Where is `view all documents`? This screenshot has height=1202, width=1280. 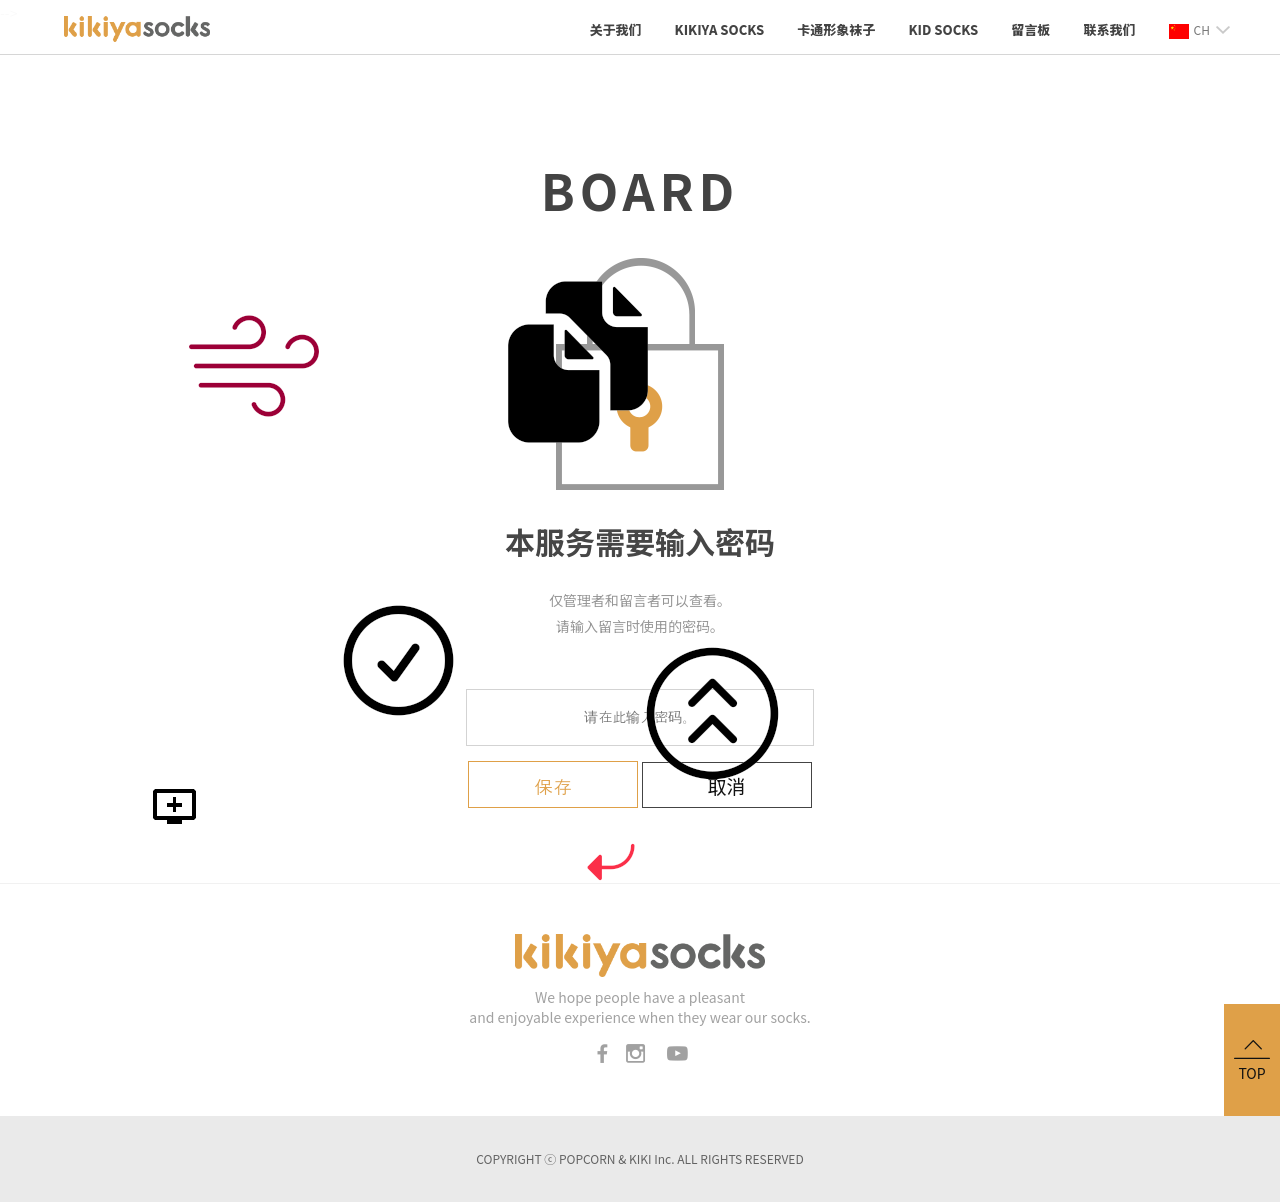 view all documents is located at coordinates (578, 362).